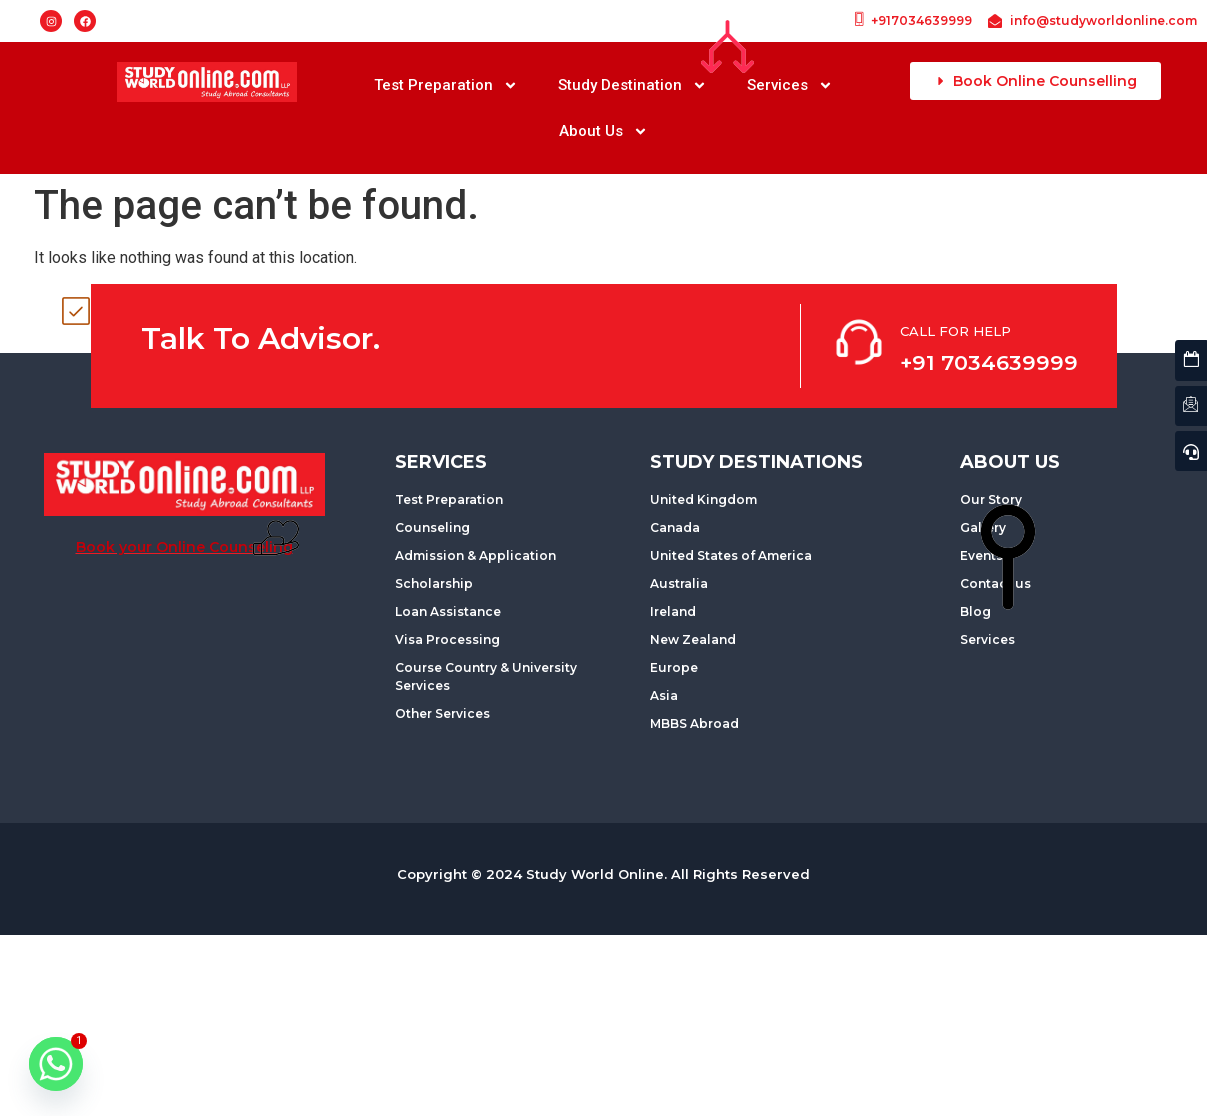 The width and height of the screenshot is (1207, 1116). Describe the element at coordinates (727, 48) in the screenshot. I see `split content into multiple paths` at that location.